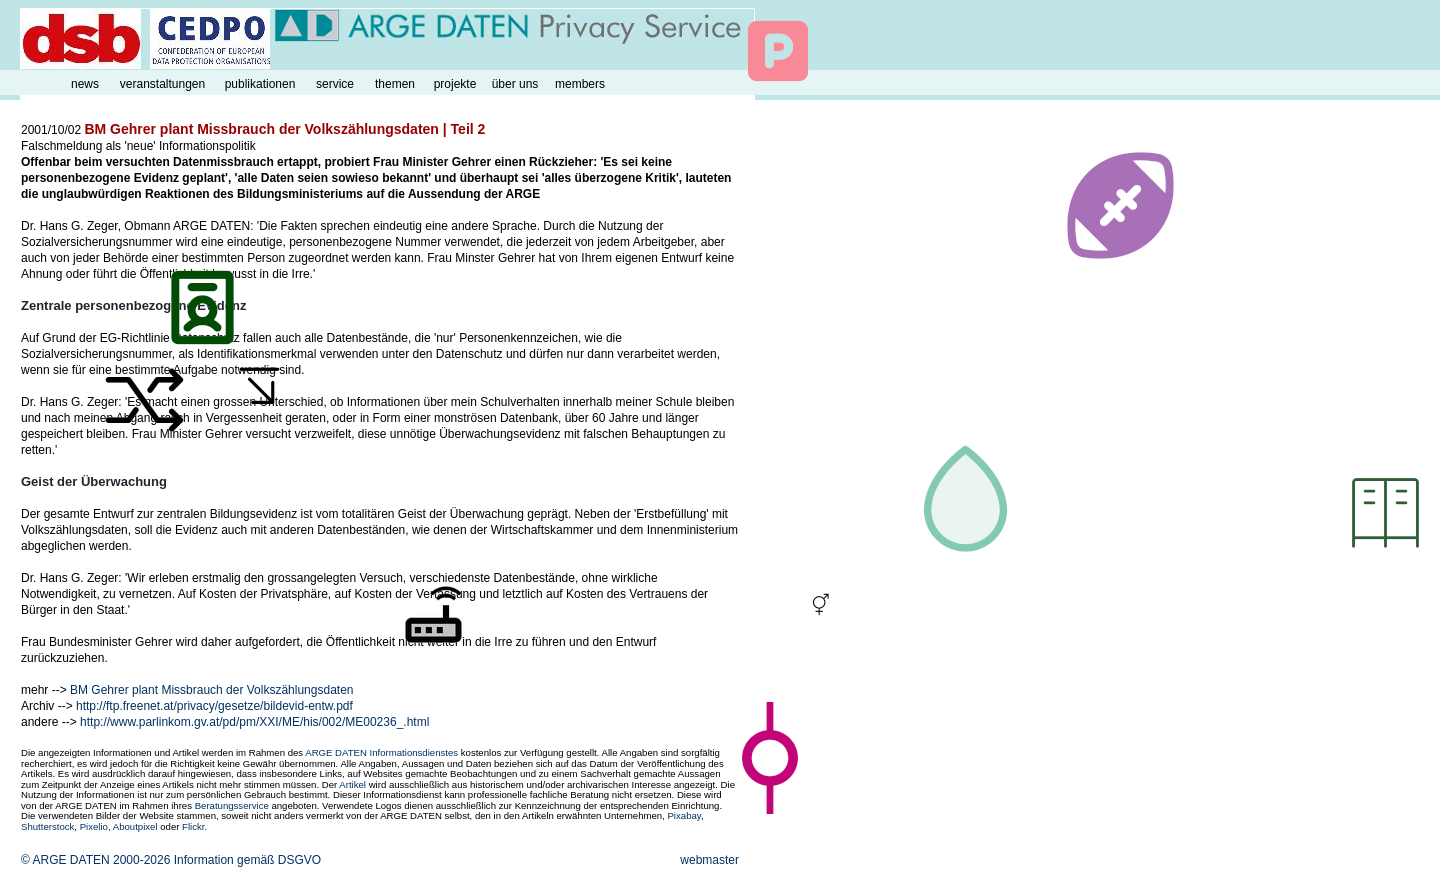 Image resolution: width=1440 pixels, height=877 pixels. What do you see at coordinates (820, 604) in the screenshot?
I see `indicates intersex gender identity option` at bounding box center [820, 604].